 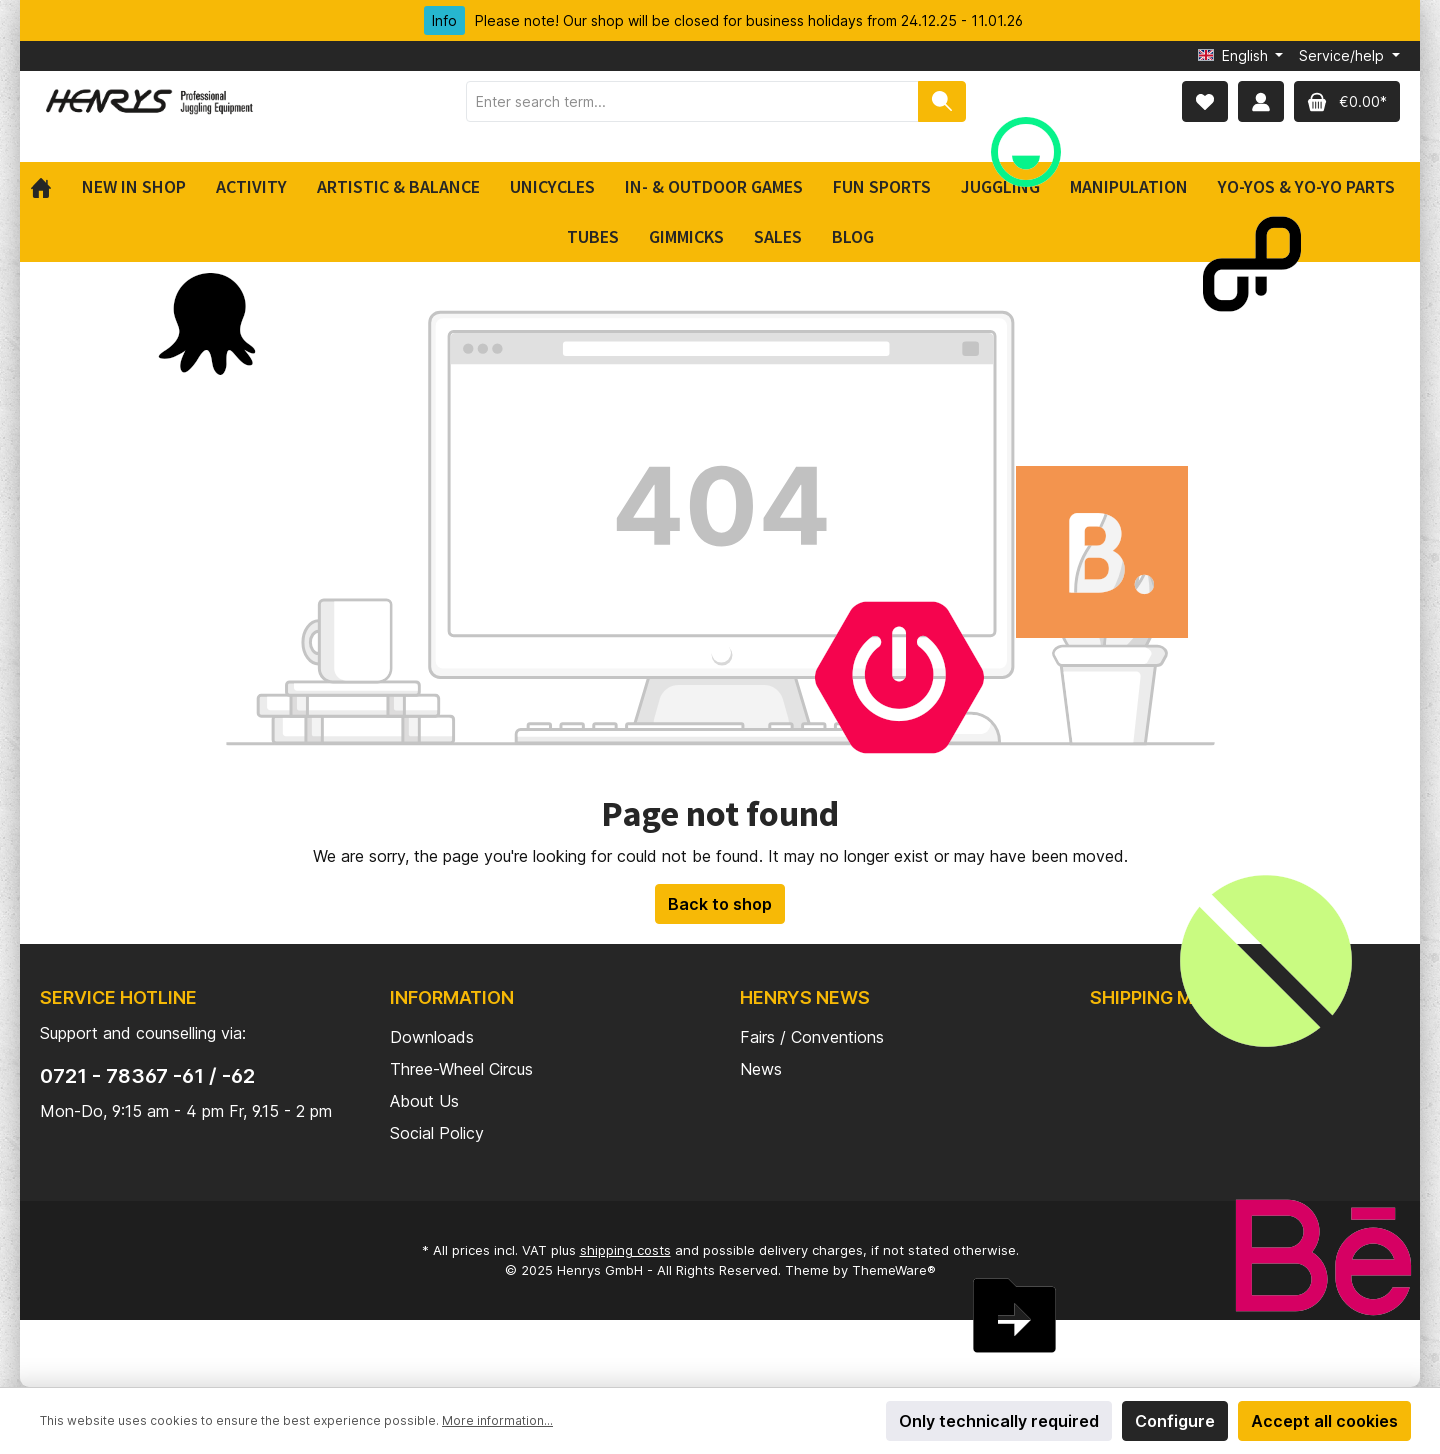 I want to click on move files to another folder, so click(x=1014, y=1315).